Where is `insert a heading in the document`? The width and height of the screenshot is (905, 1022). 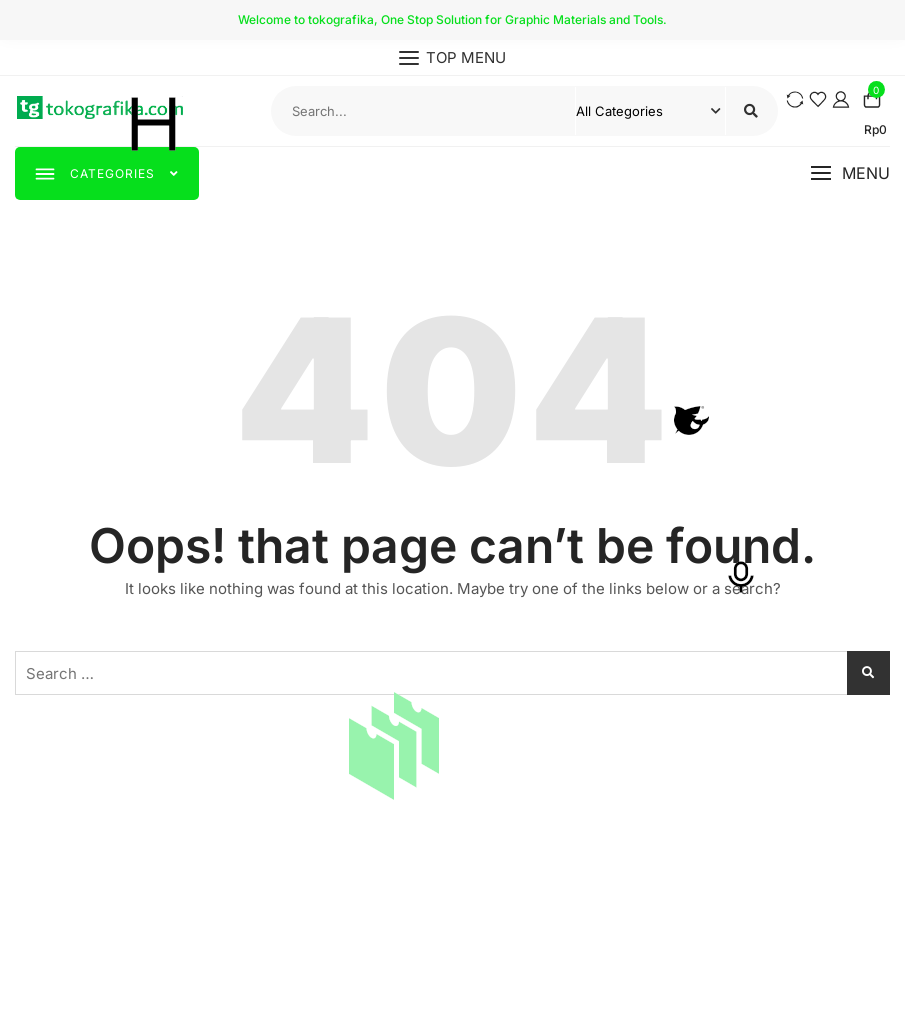 insert a heading in the document is located at coordinates (153, 122).